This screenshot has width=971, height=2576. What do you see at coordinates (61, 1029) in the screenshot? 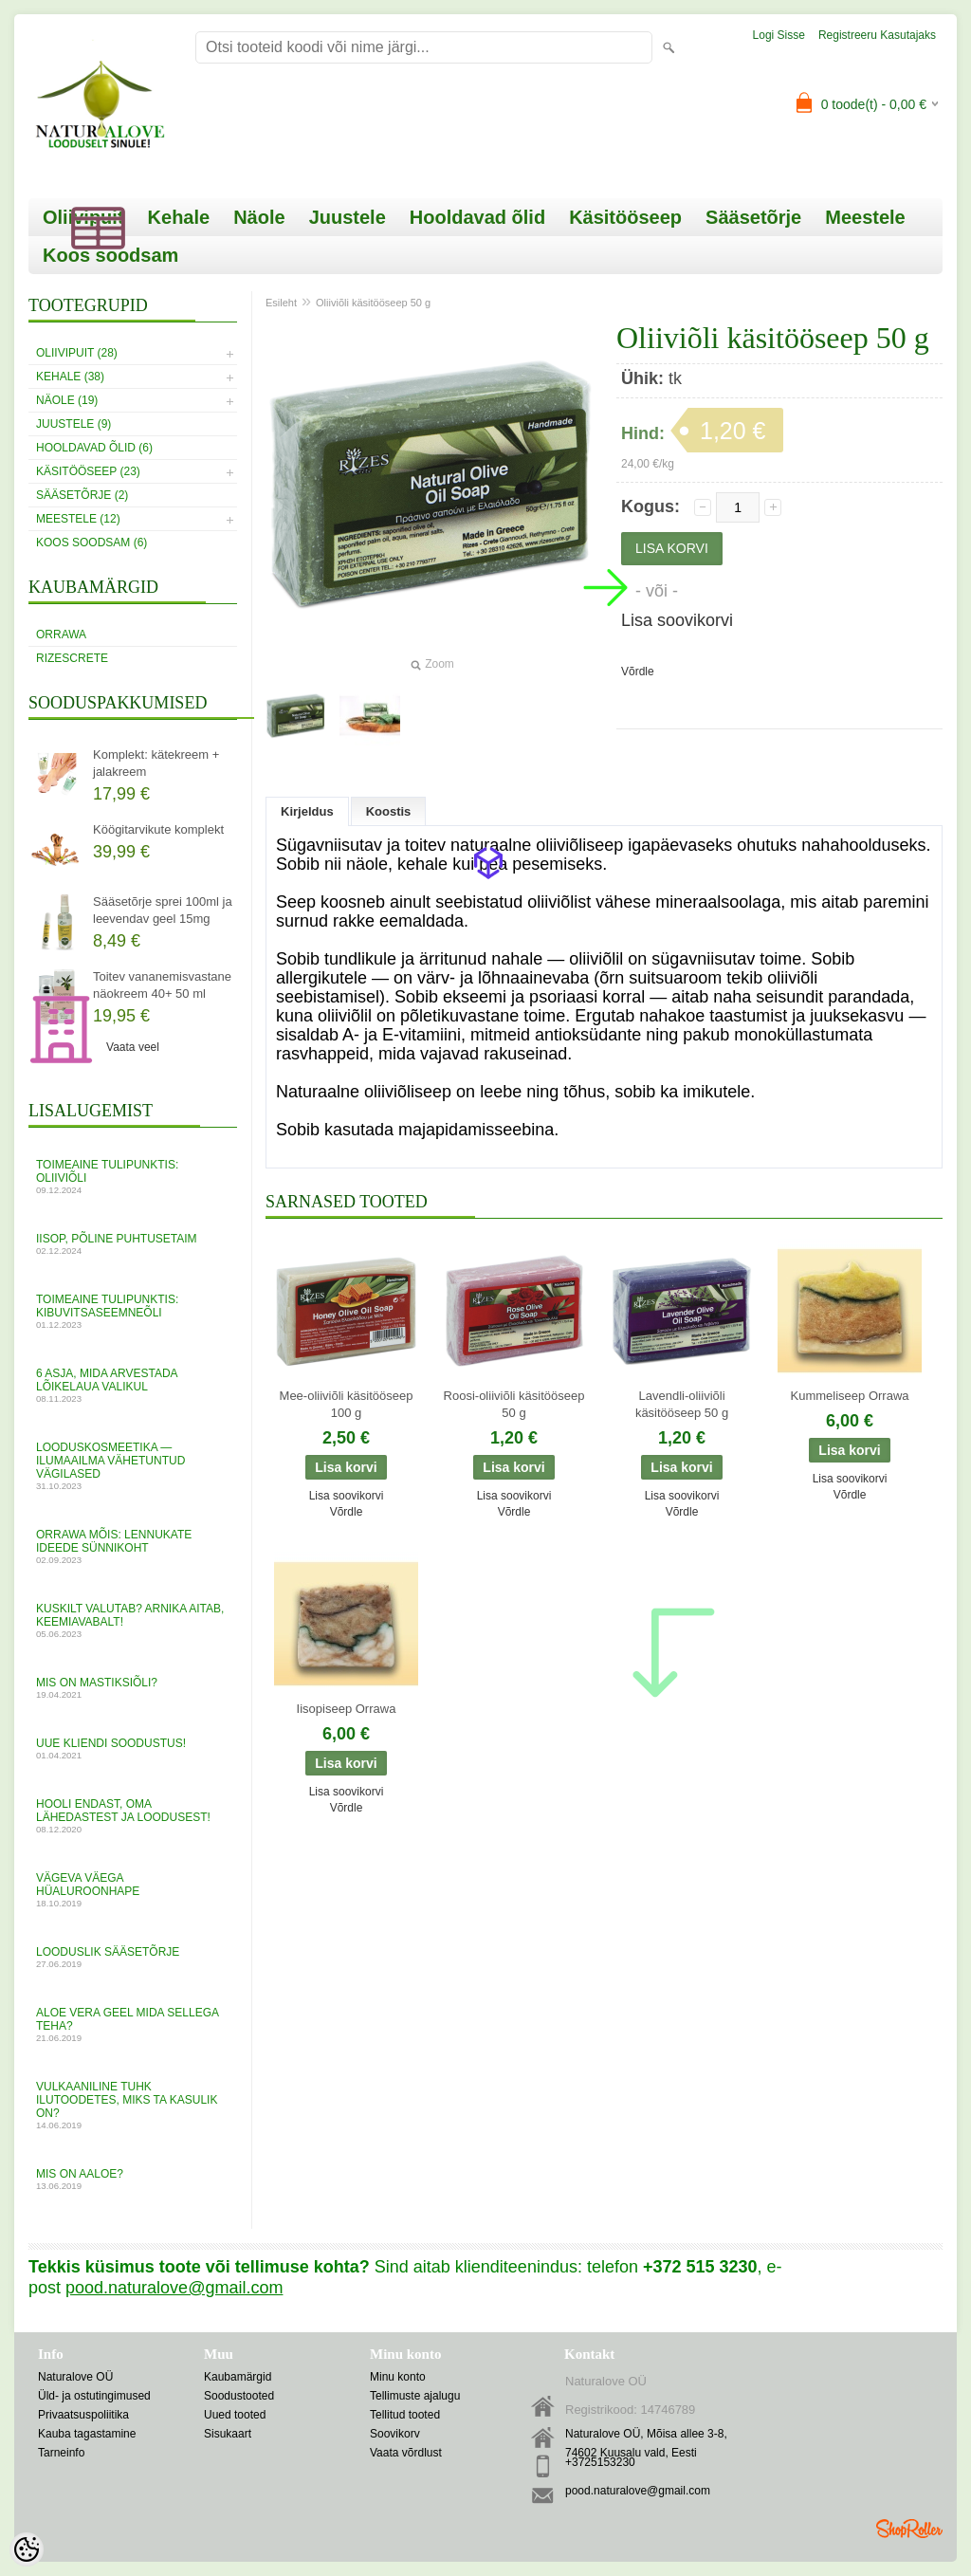
I see `view office or workplace information` at bounding box center [61, 1029].